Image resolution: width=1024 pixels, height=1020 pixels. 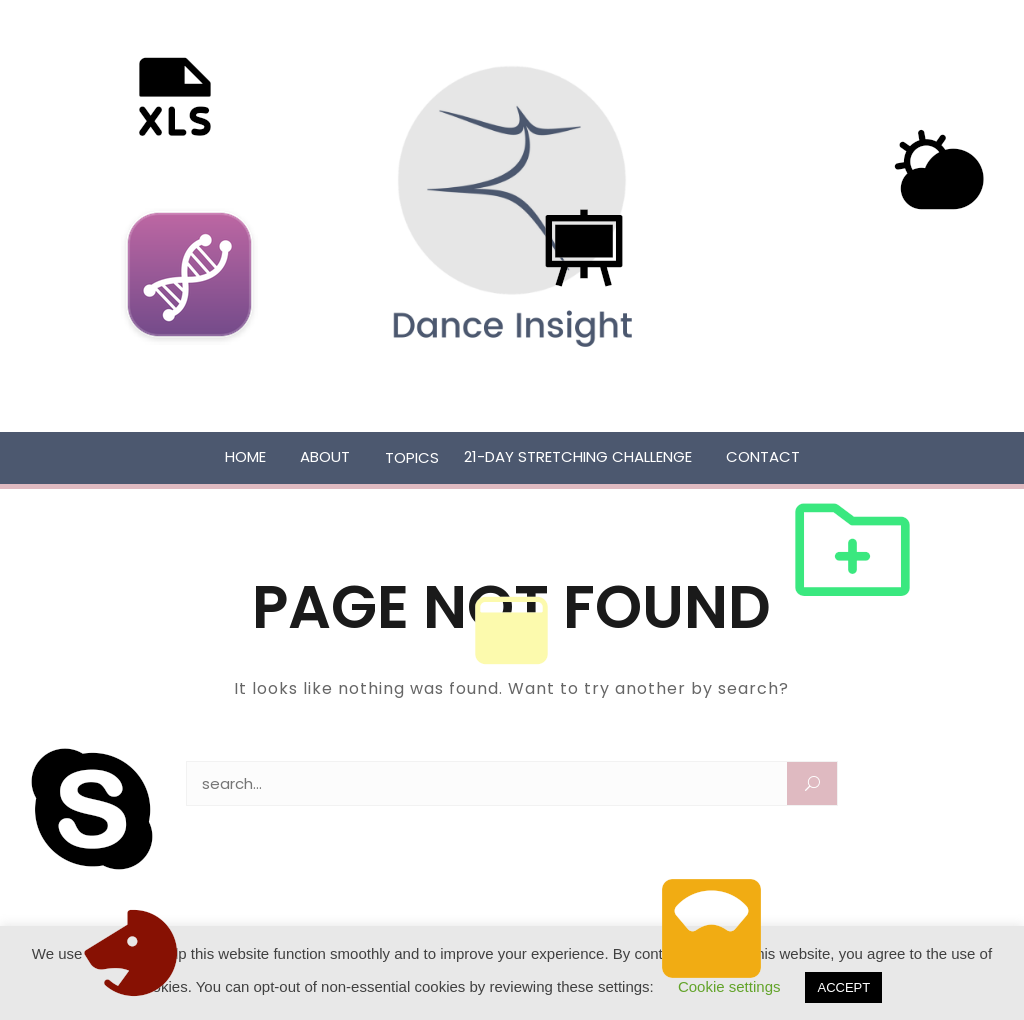 What do you see at coordinates (939, 171) in the screenshot?
I see `view current weather conditions` at bounding box center [939, 171].